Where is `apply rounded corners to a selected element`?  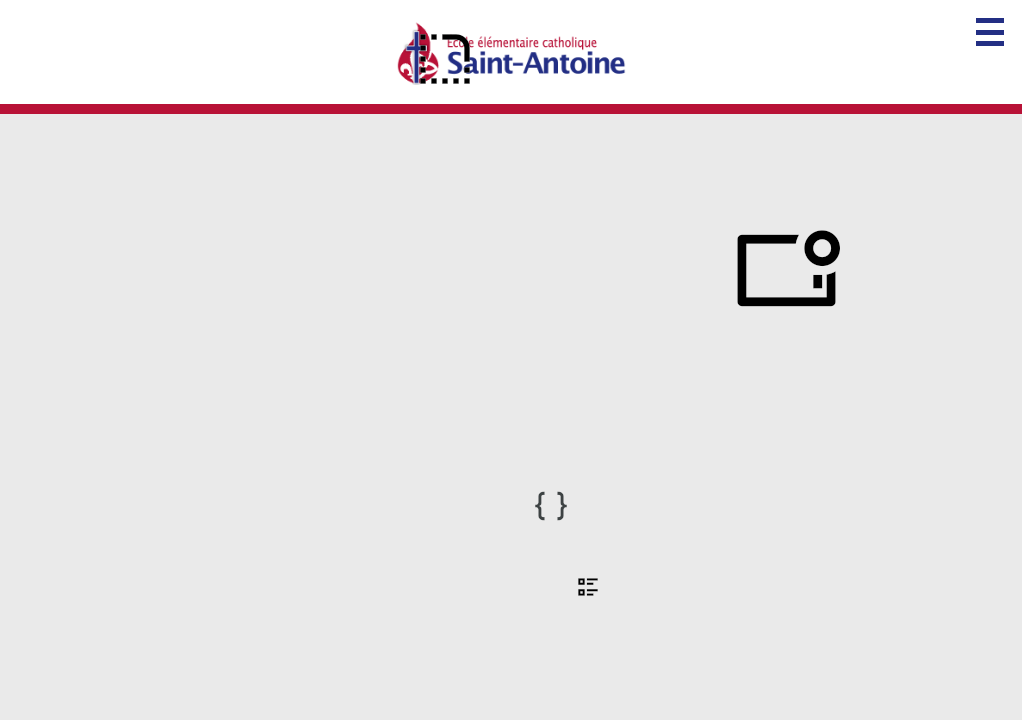 apply rounded corners to a selected element is located at coordinates (445, 59).